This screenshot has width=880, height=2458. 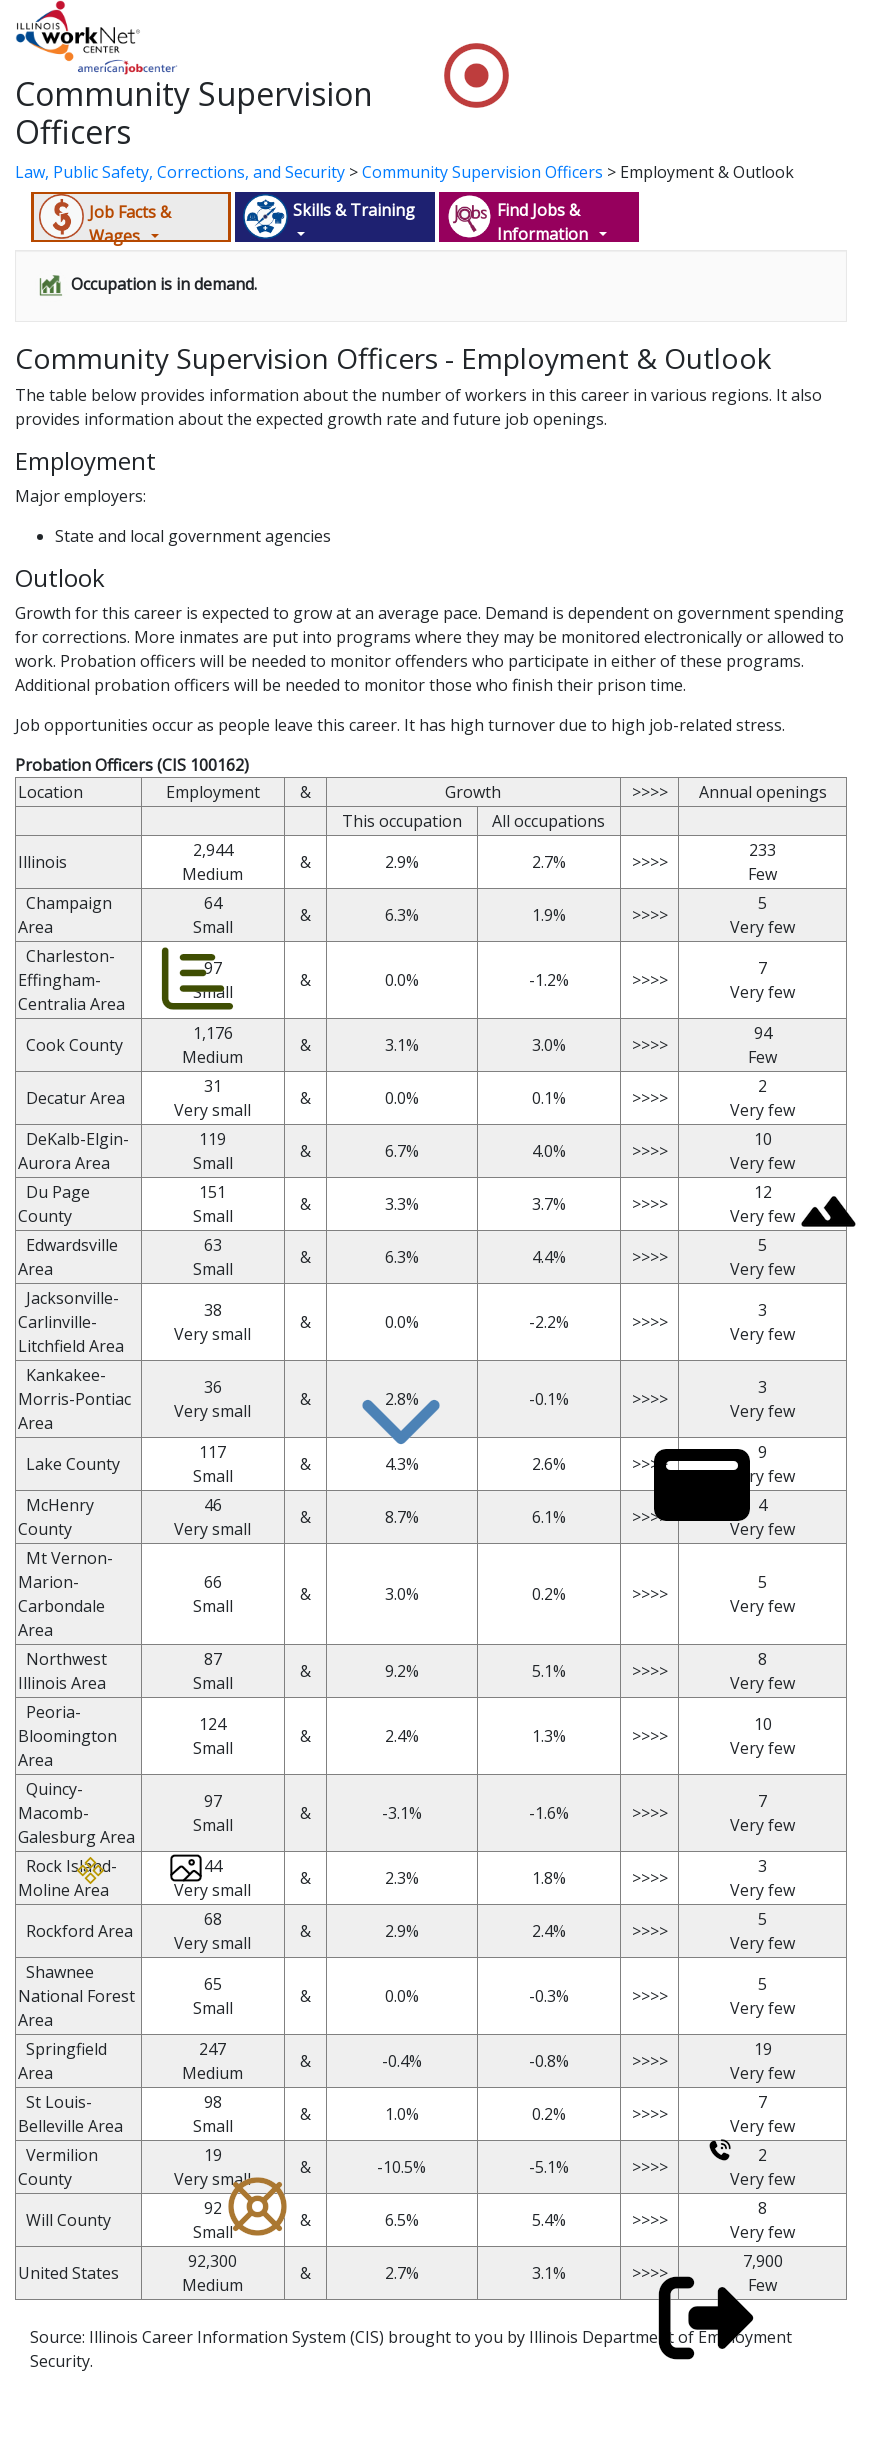 What do you see at coordinates (828, 1210) in the screenshot?
I see `view terrain or topographic map layer` at bounding box center [828, 1210].